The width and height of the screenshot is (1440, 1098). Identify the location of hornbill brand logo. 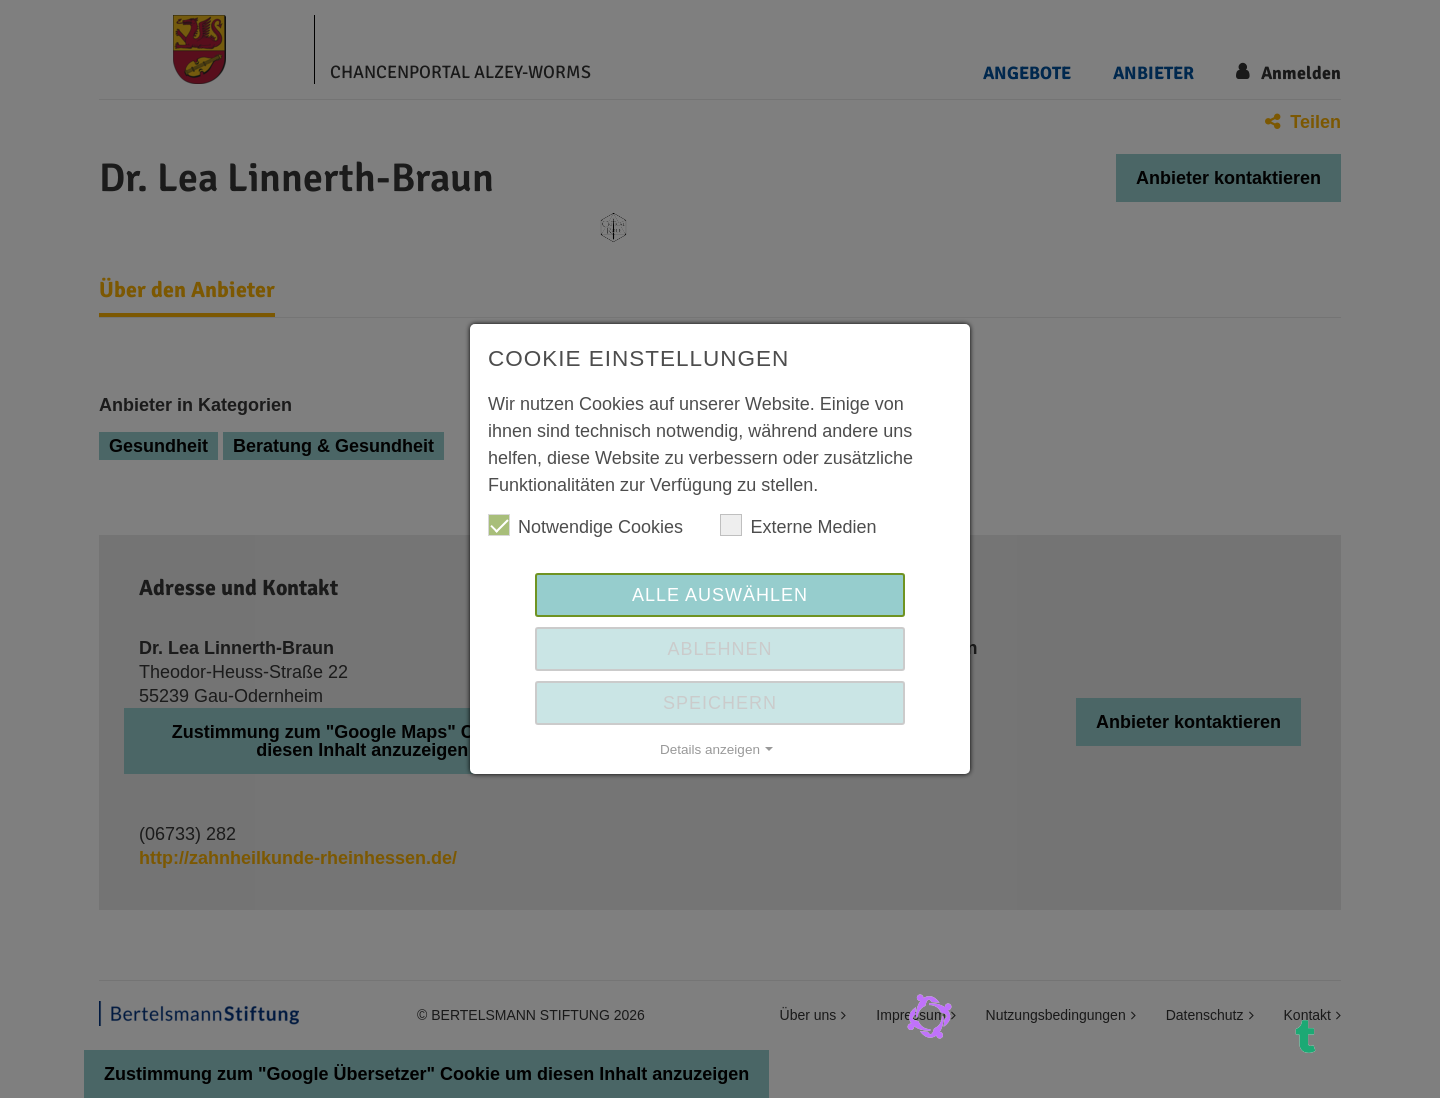
(929, 1016).